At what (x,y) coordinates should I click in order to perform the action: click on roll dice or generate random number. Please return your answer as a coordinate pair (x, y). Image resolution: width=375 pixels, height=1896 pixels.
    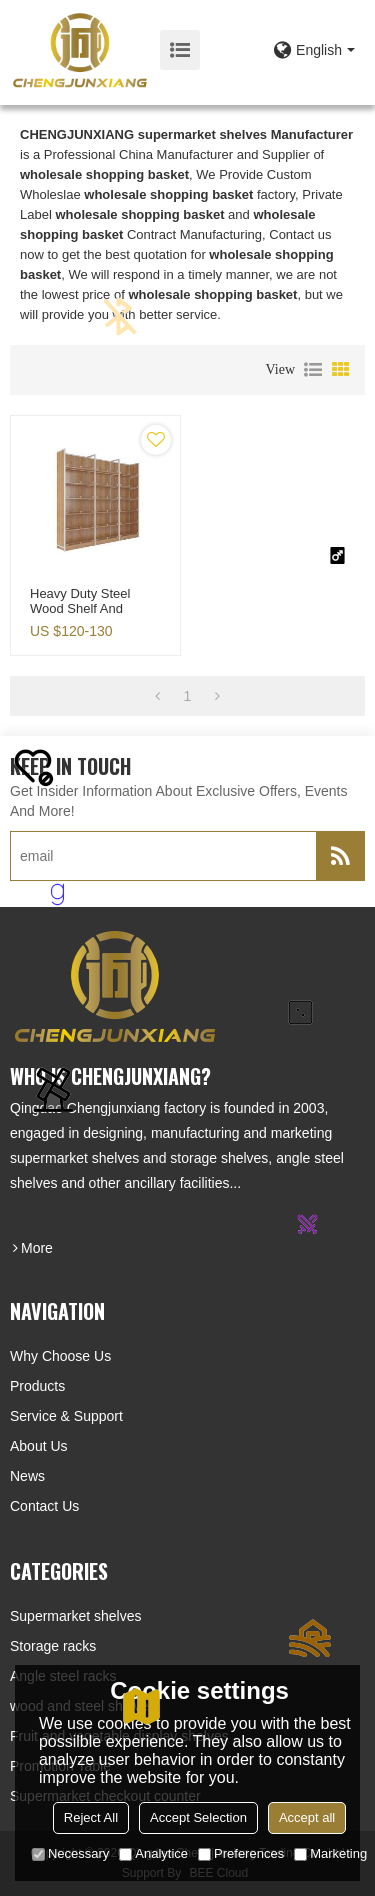
    Looking at the image, I should click on (300, 1012).